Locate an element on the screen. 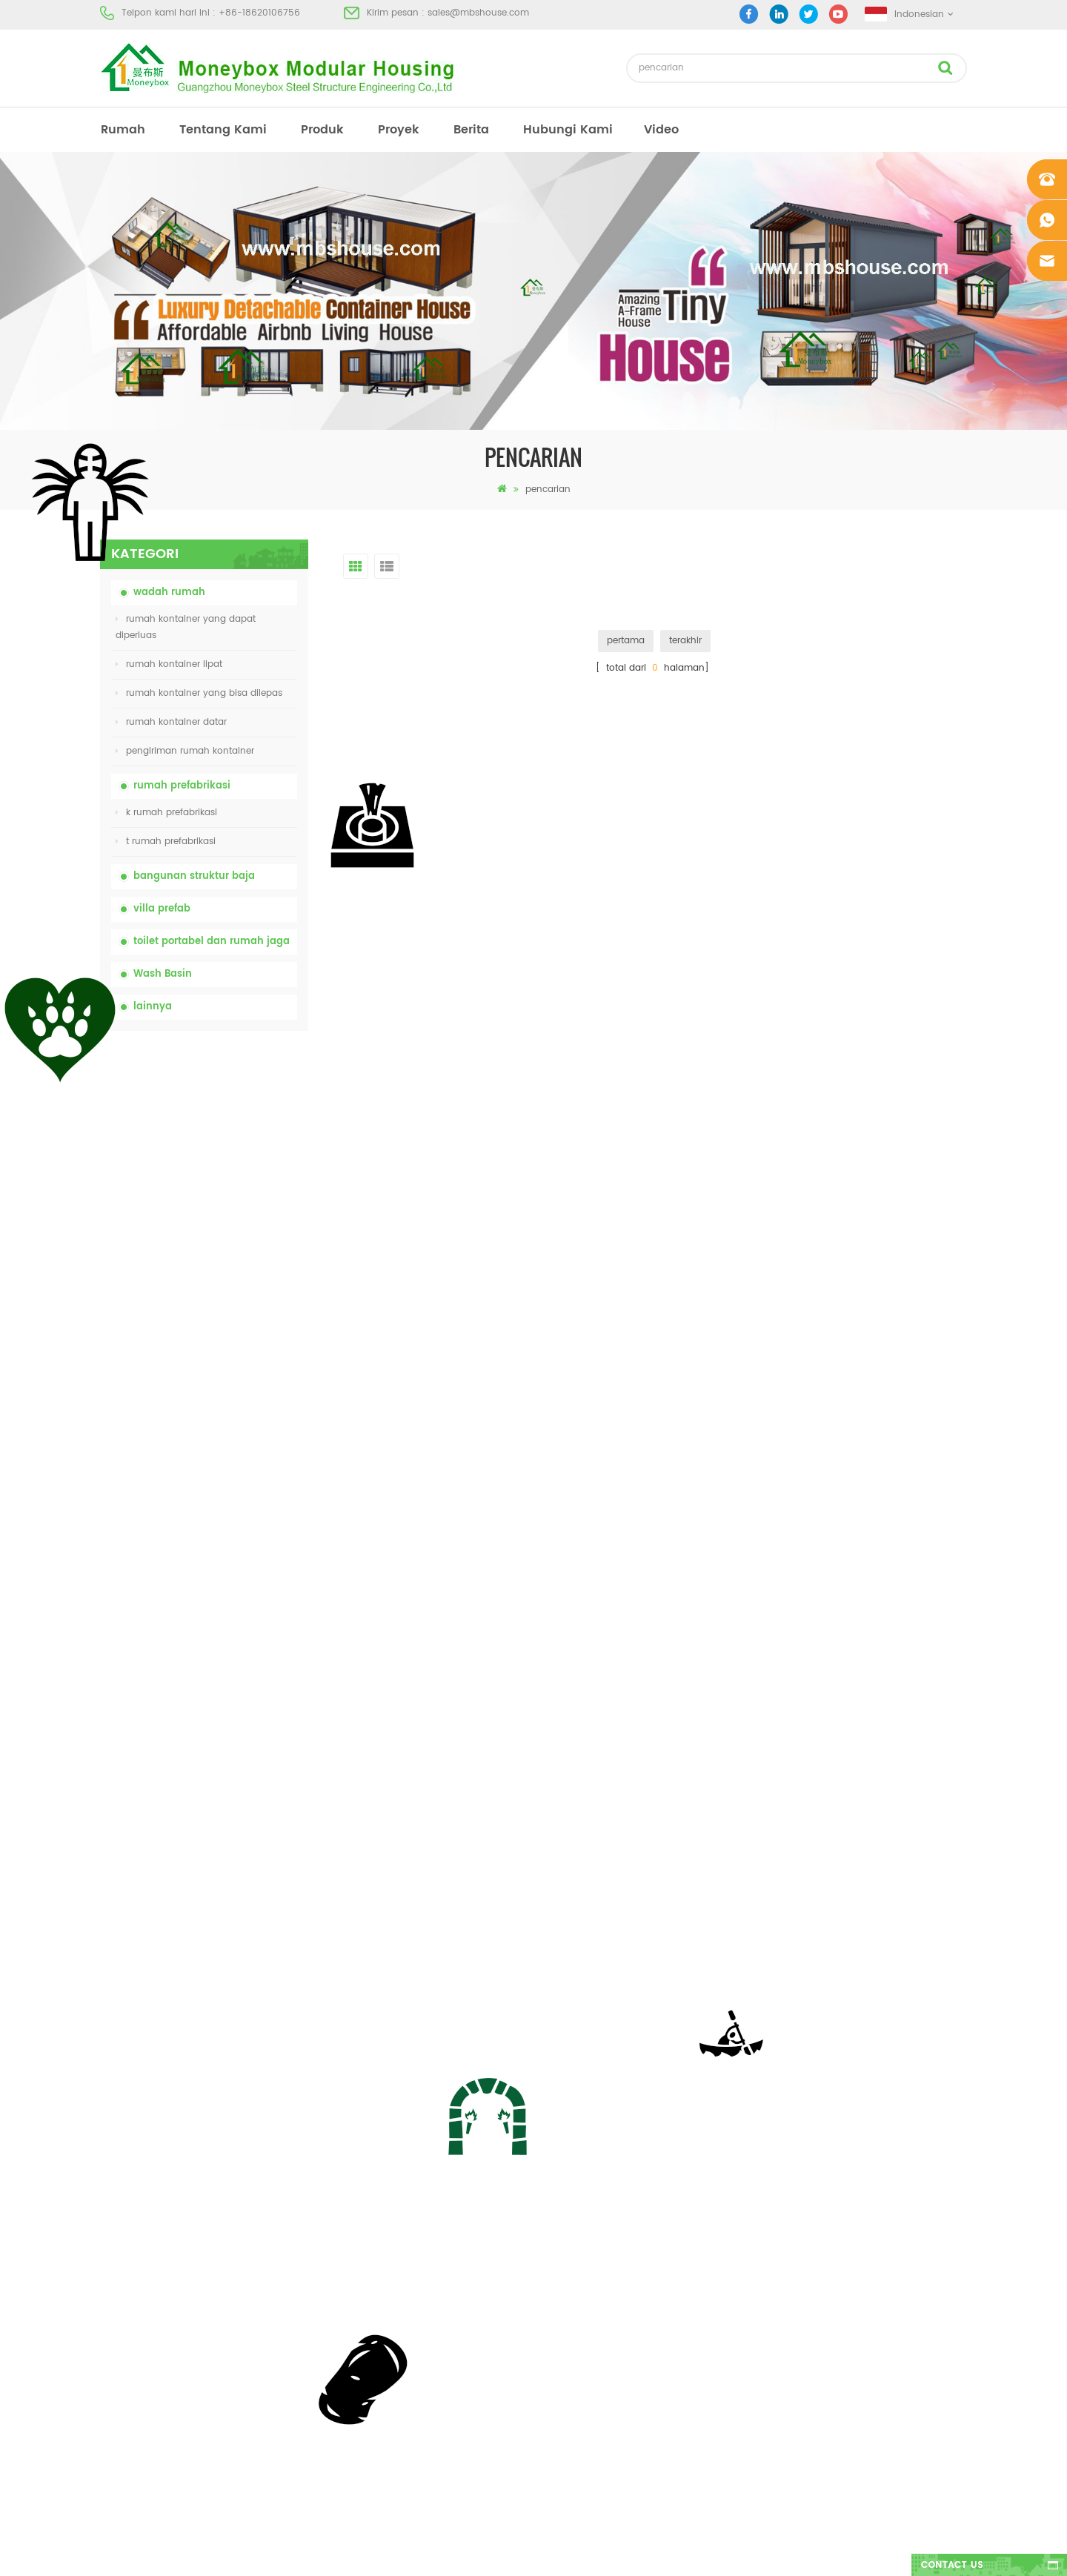  favorite or like a pet-related item is located at coordinates (59, 1030).